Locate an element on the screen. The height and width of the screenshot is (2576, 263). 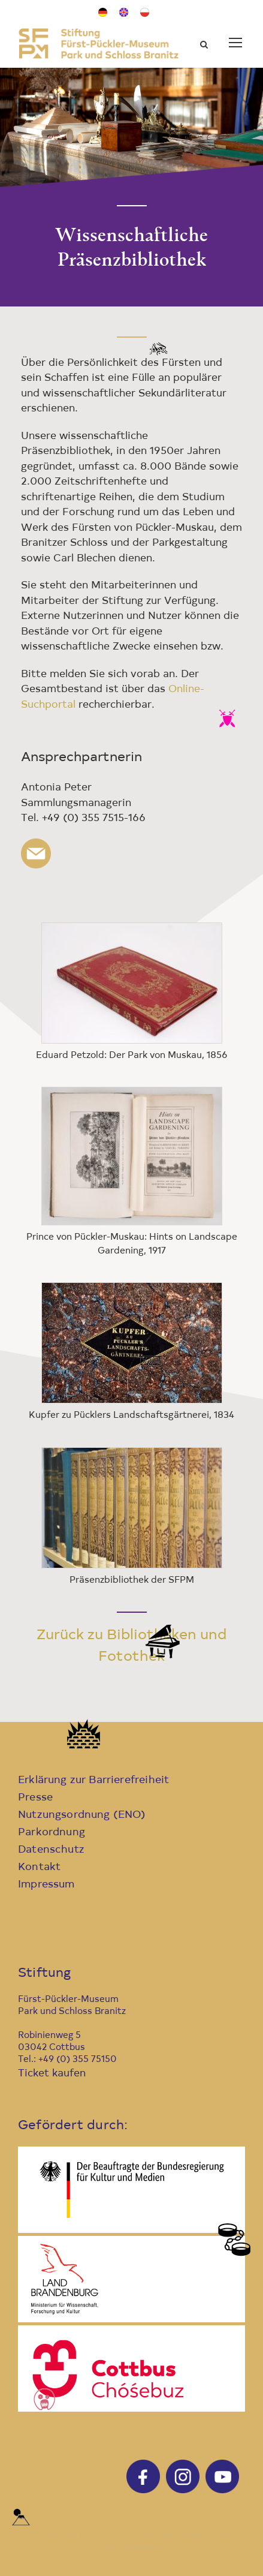
view your in-game currency or gold balance is located at coordinates (83, 1732).